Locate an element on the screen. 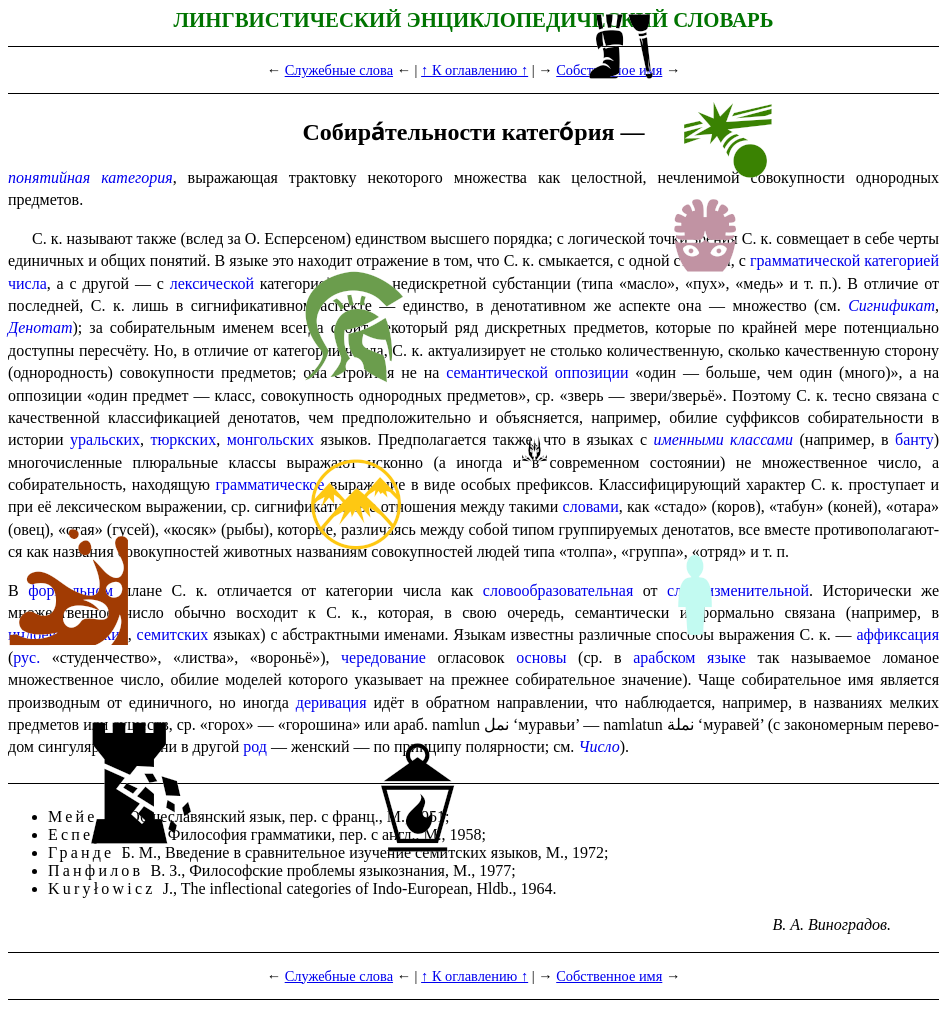  select overlord or boss character class is located at coordinates (534, 448).